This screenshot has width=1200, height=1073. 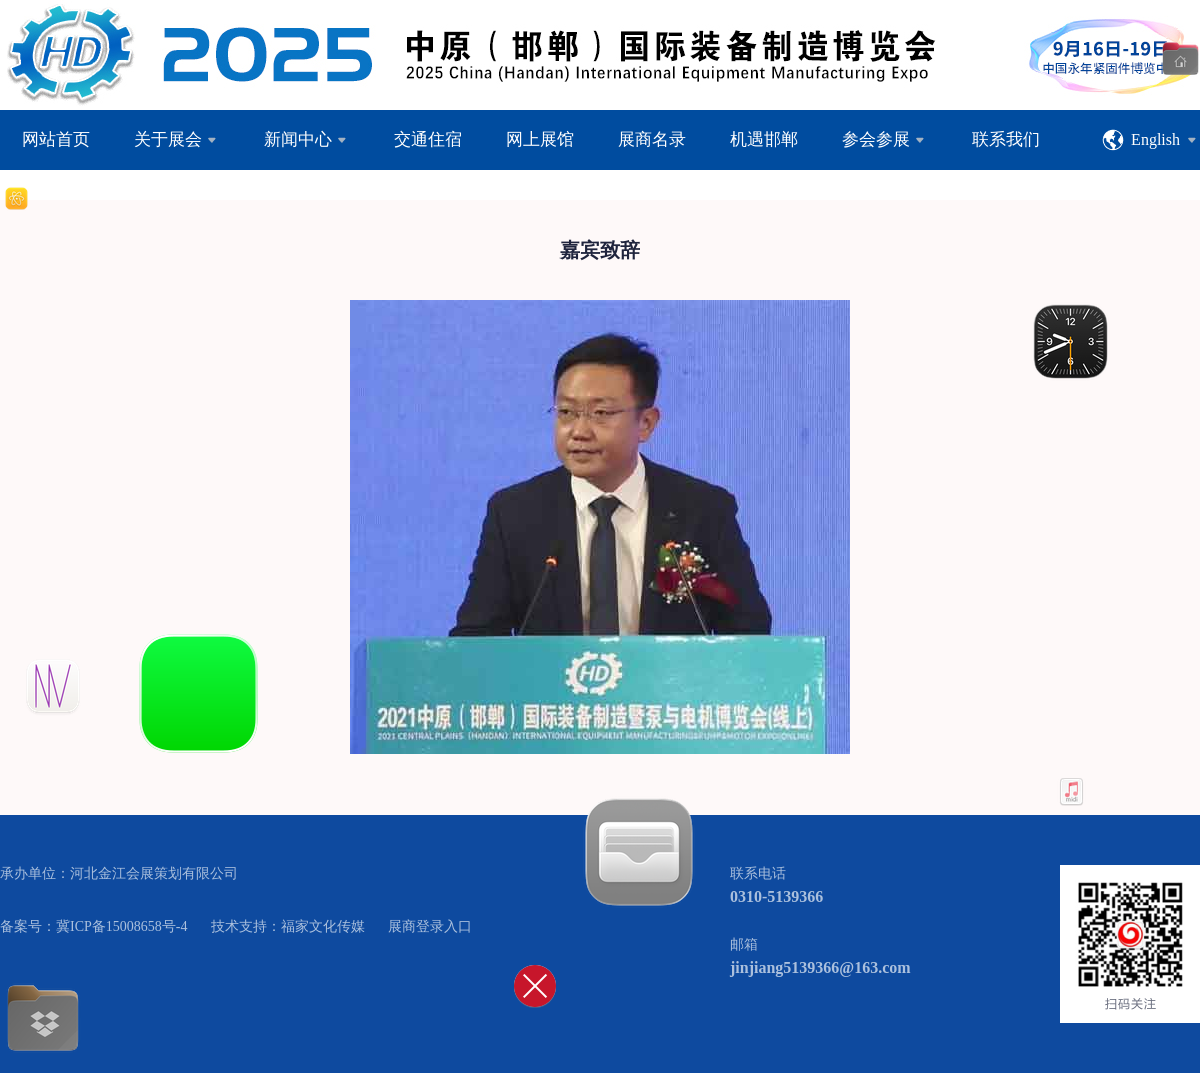 What do you see at coordinates (53, 686) in the screenshot?
I see `launch nvtop gpu monitoring application` at bounding box center [53, 686].